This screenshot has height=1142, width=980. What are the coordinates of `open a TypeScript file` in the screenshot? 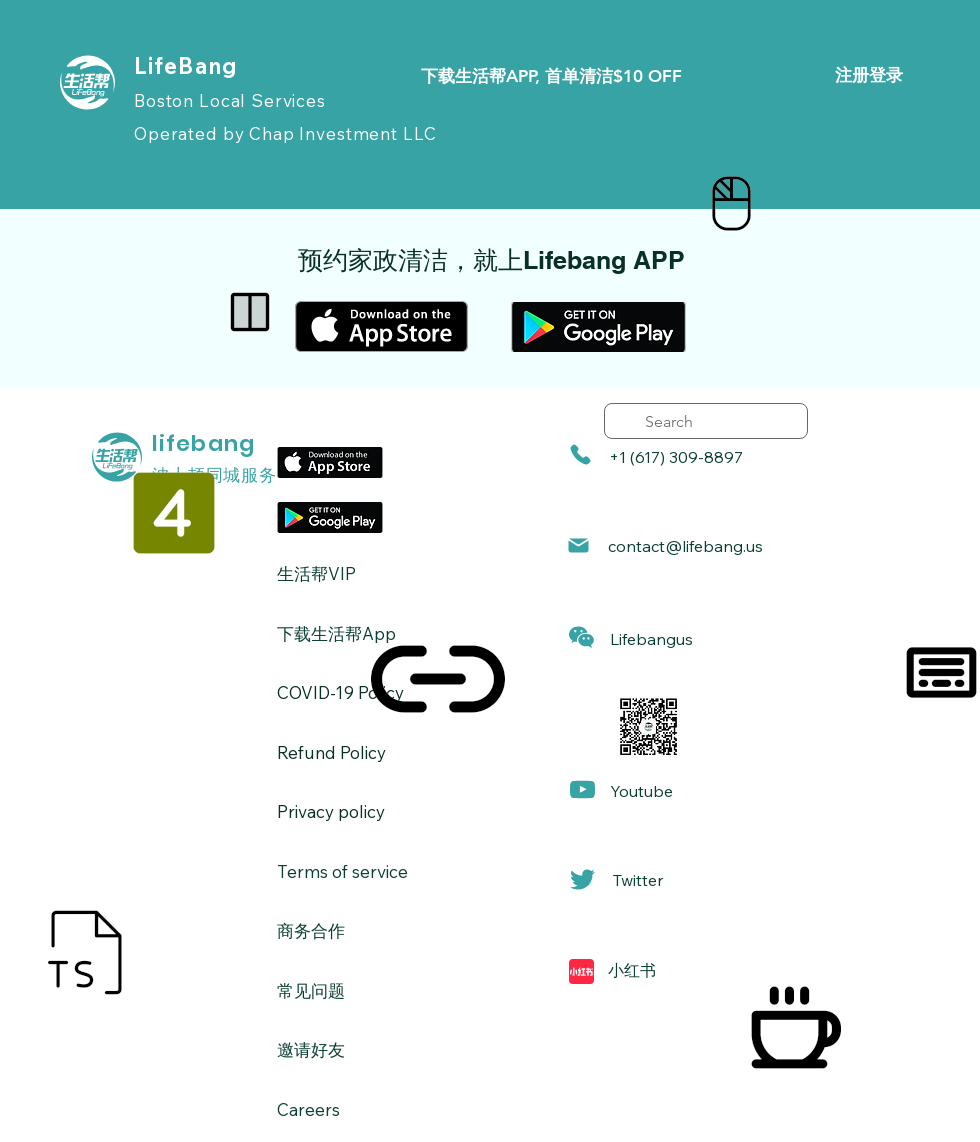 It's located at (86, 952).